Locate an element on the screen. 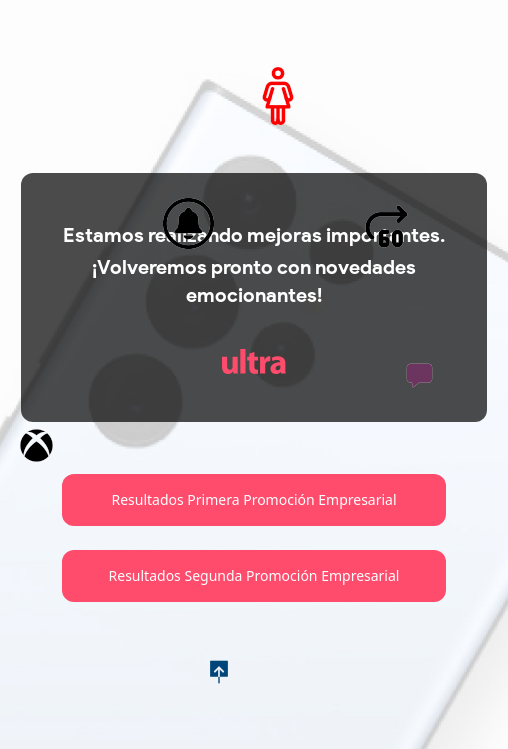  access notification settings is located at coordinates (188, 223).